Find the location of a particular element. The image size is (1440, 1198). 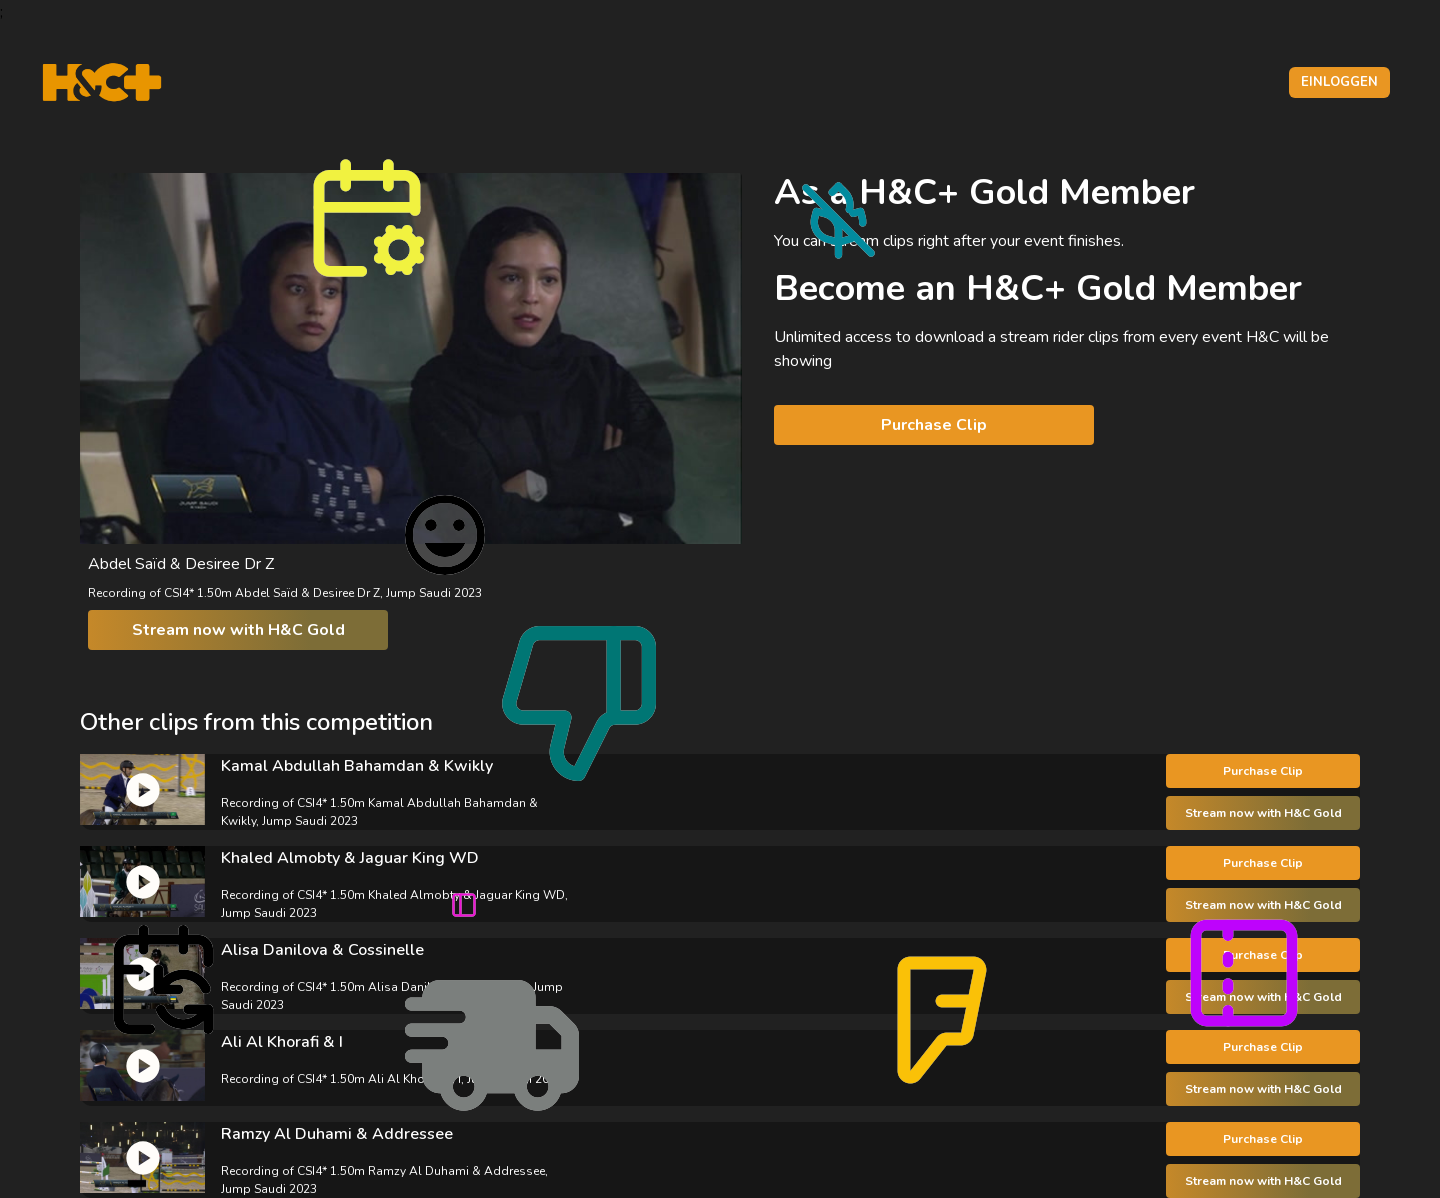

open foursquare app is located at coordinates (942, 1020).